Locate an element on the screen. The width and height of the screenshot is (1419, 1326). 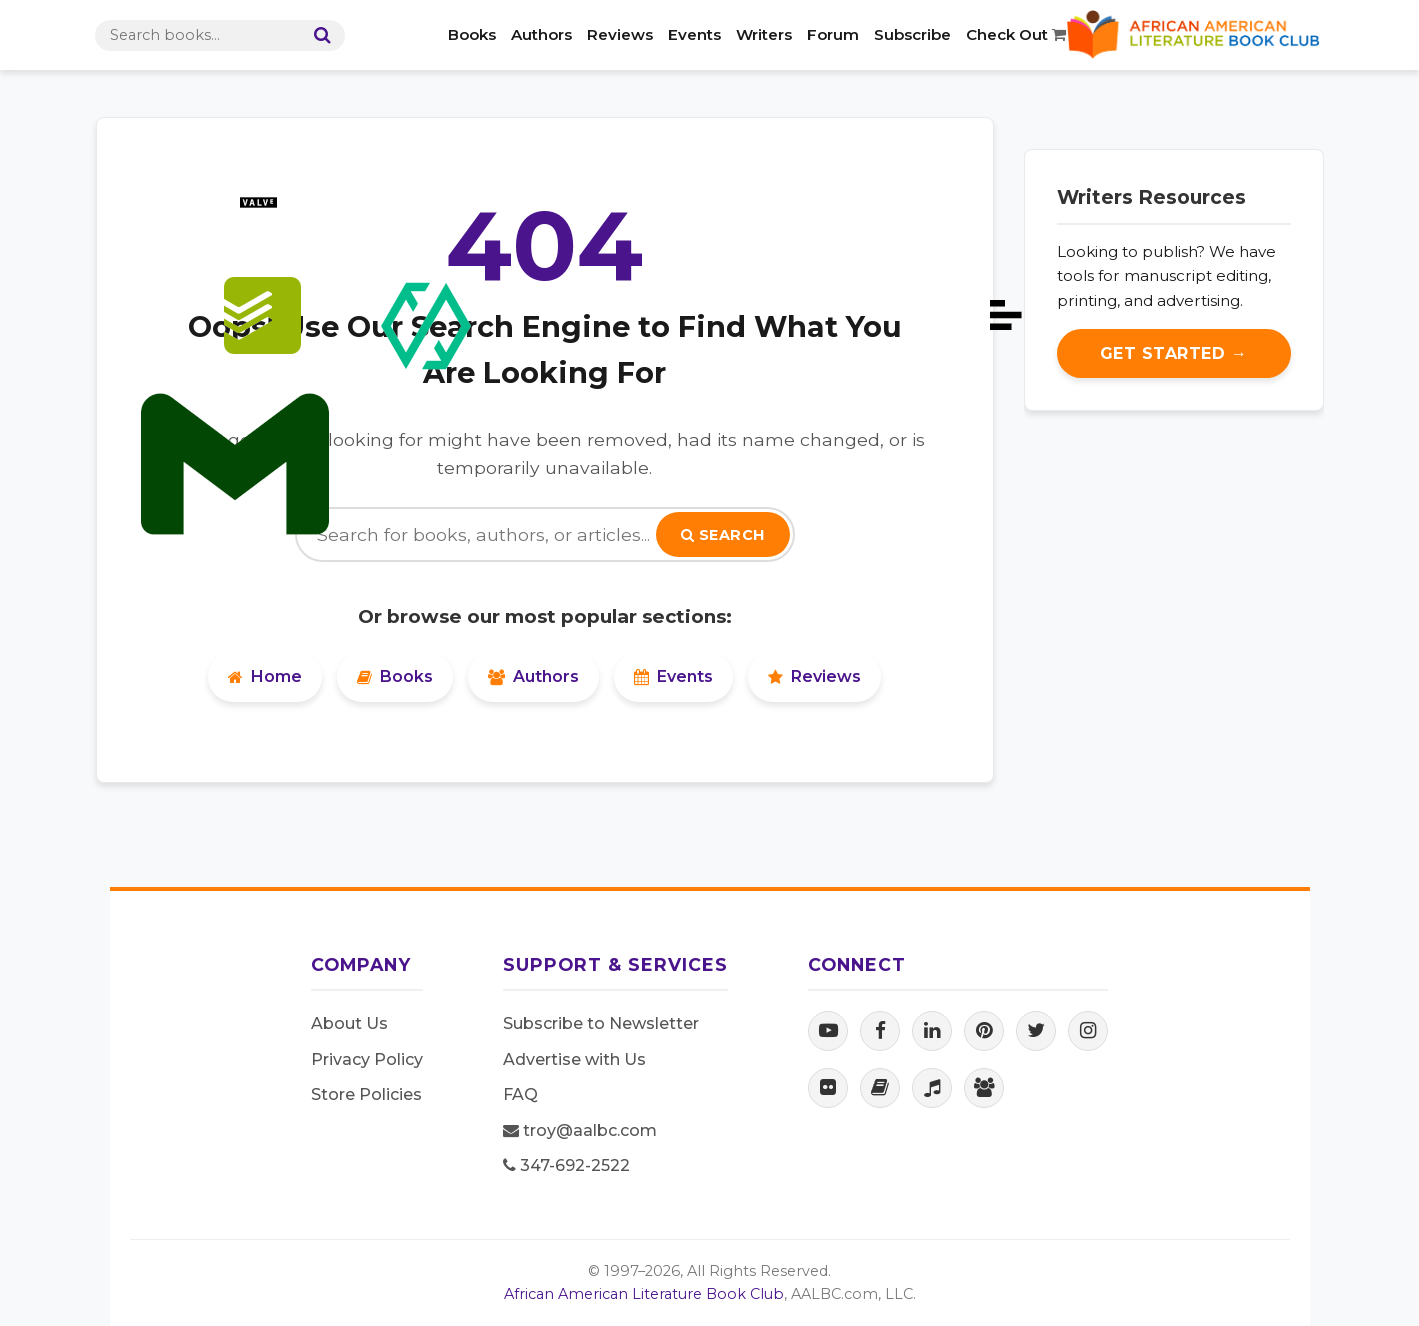
xendit payment platform logo is located at coordinates (426, 326).